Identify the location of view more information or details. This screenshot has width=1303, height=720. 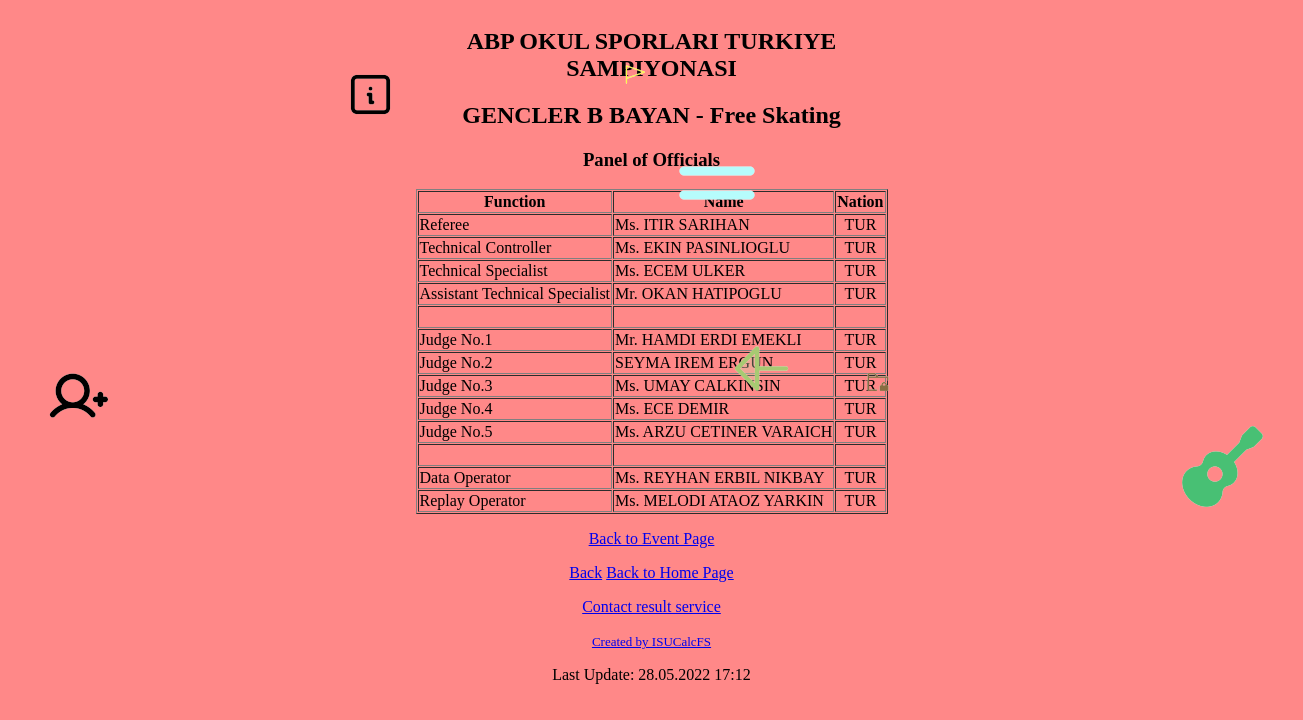
(370, 94).